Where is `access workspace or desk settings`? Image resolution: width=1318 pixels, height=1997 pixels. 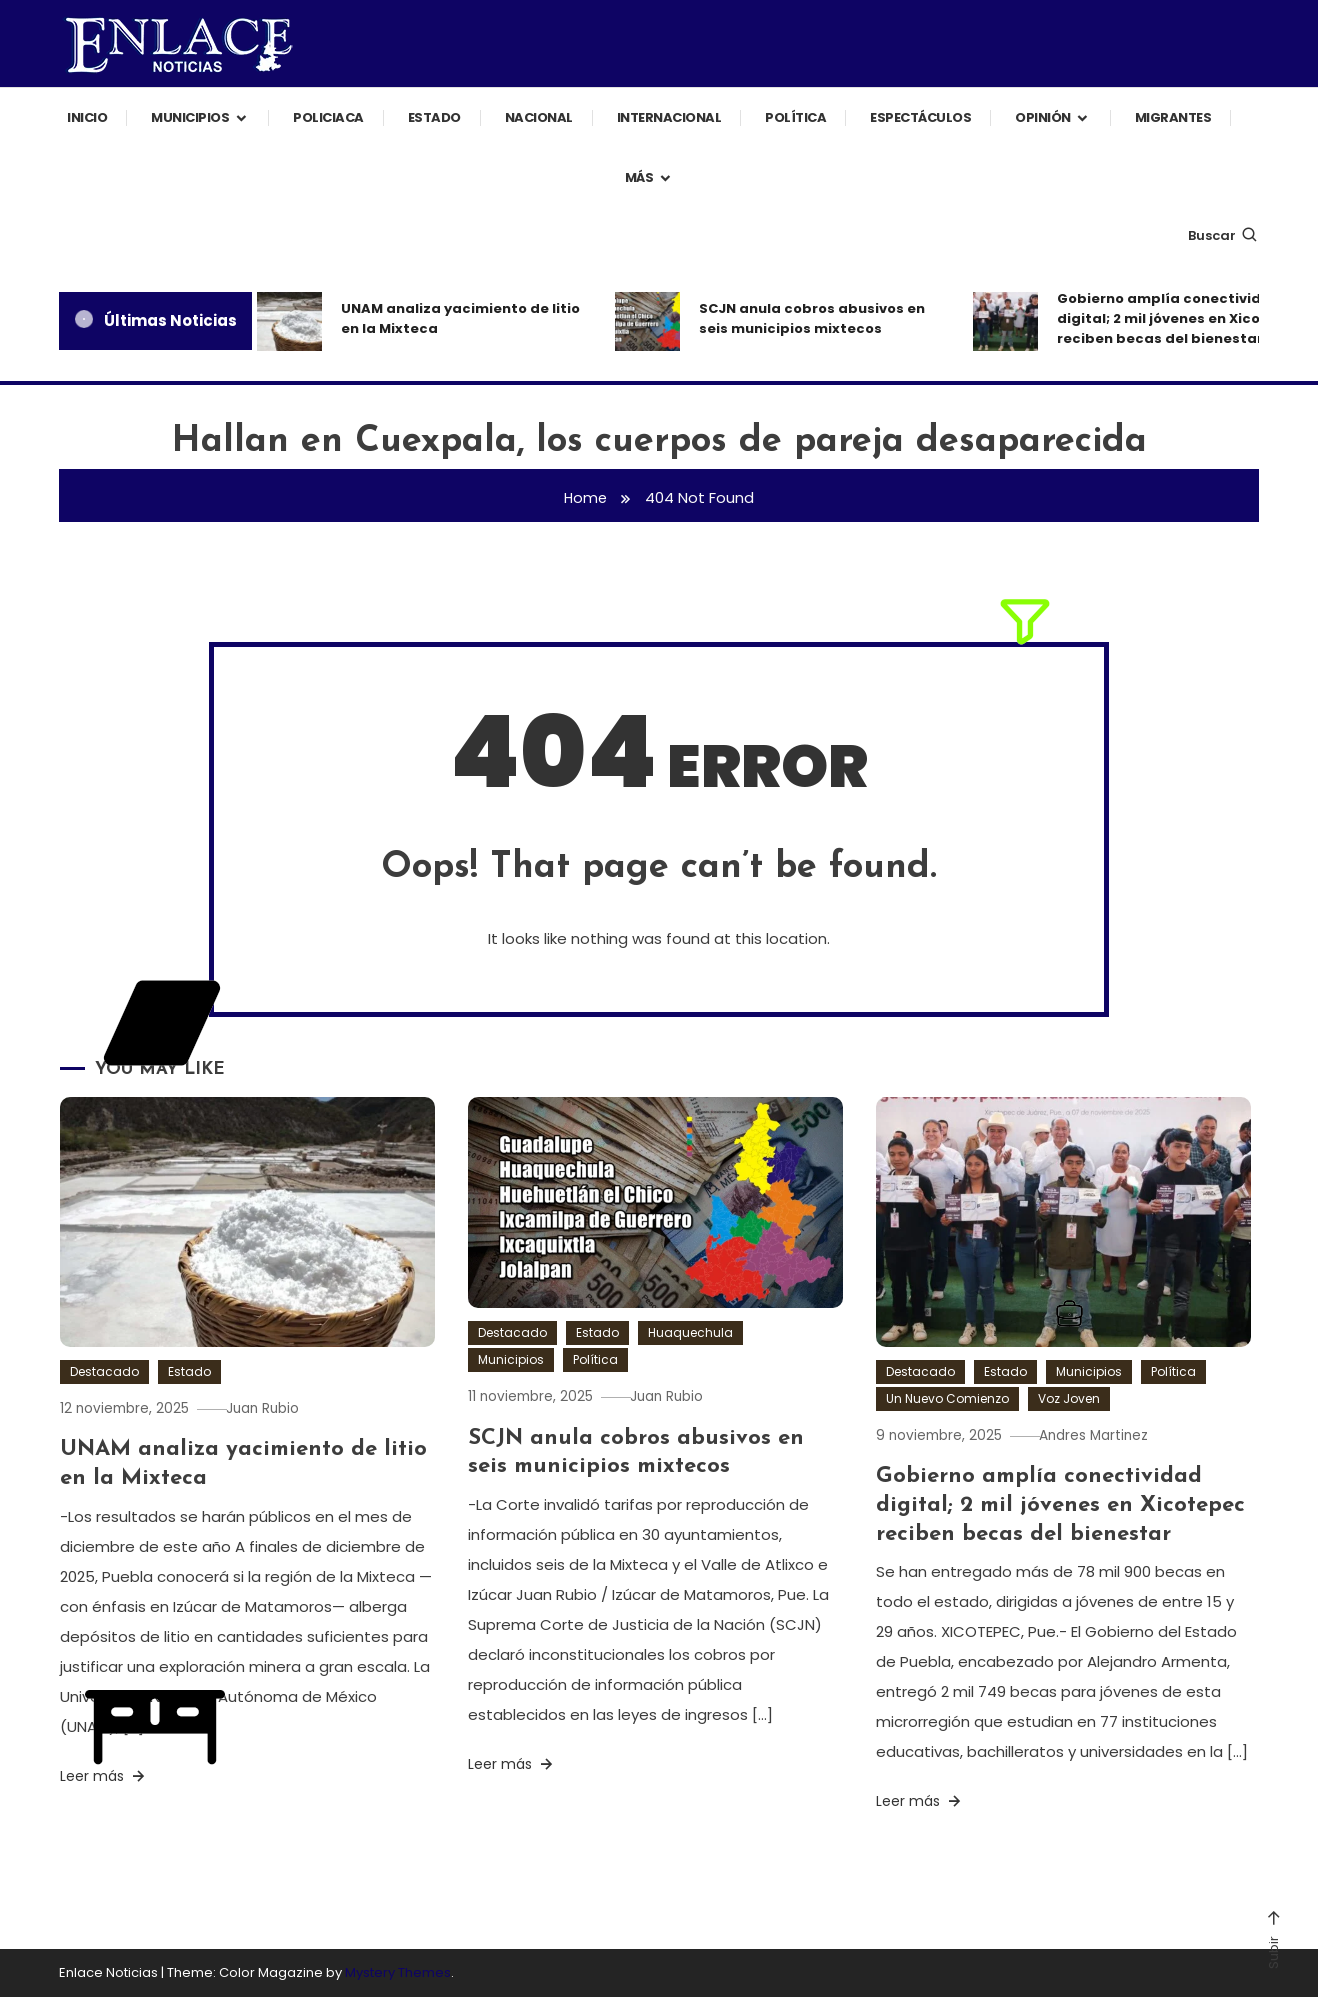
access workspace or desk settings is located at coordinates (155, 1725).